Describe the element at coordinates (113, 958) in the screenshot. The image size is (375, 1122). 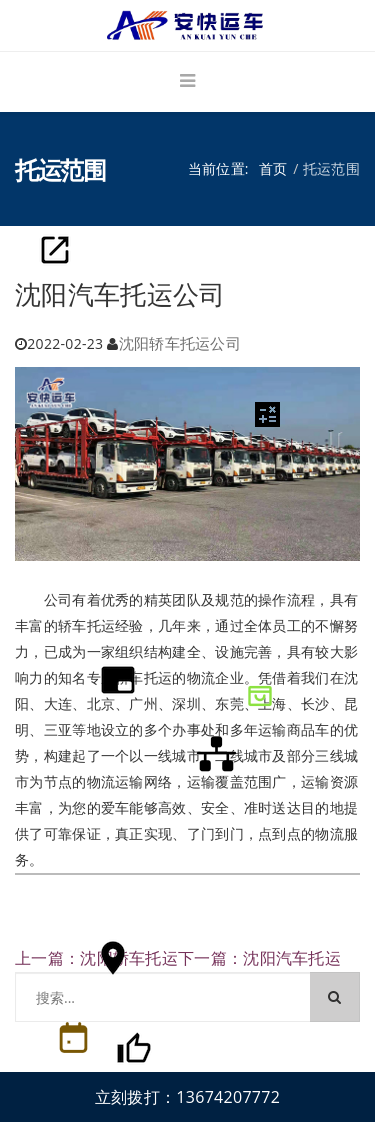
I see `view current location on map` at that location.